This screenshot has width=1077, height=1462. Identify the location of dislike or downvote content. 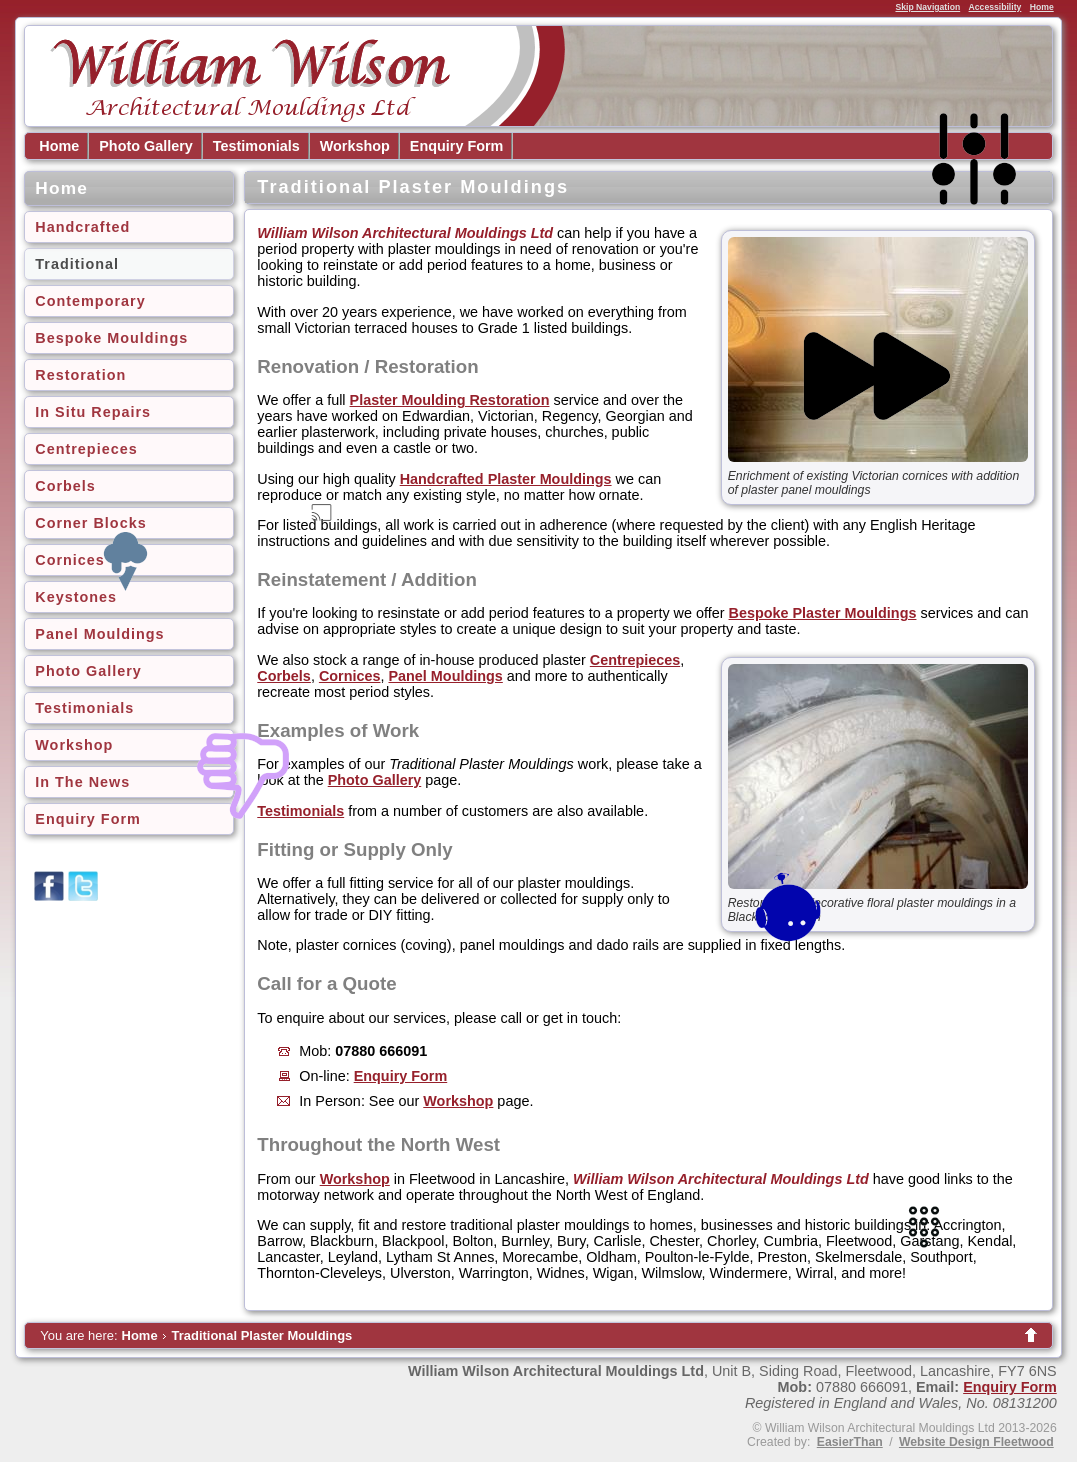
(243, 776).